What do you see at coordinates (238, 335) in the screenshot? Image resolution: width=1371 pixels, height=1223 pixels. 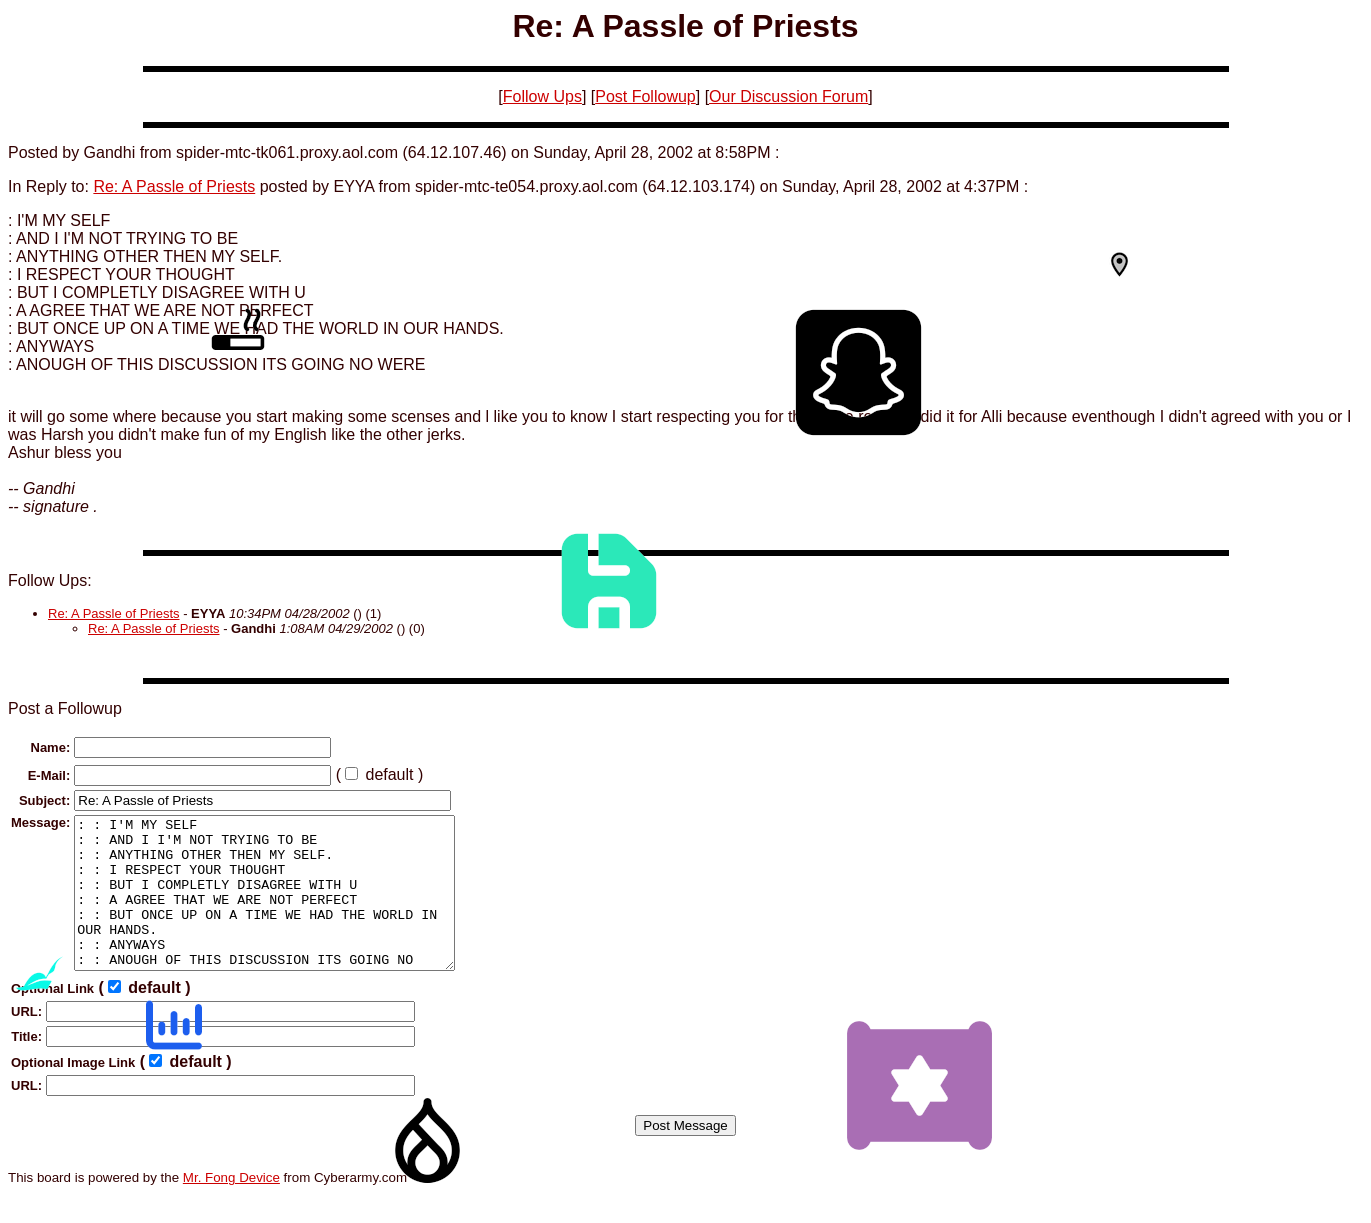 I see `indicates a designated smoking area` at bounding box center [238, 335].